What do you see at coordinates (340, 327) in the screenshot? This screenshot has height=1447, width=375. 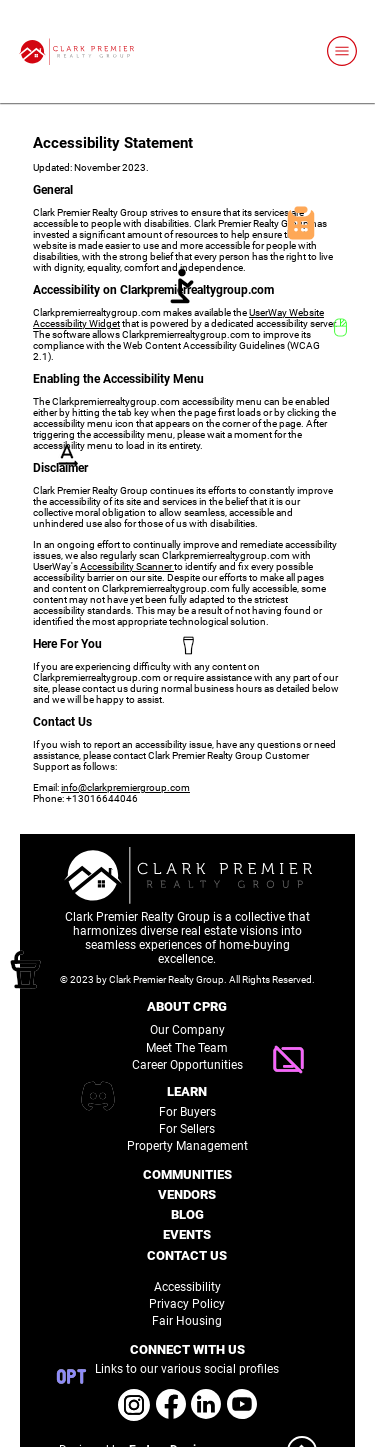 I see `right-click to open context menu` at bounding box center [340, 327].